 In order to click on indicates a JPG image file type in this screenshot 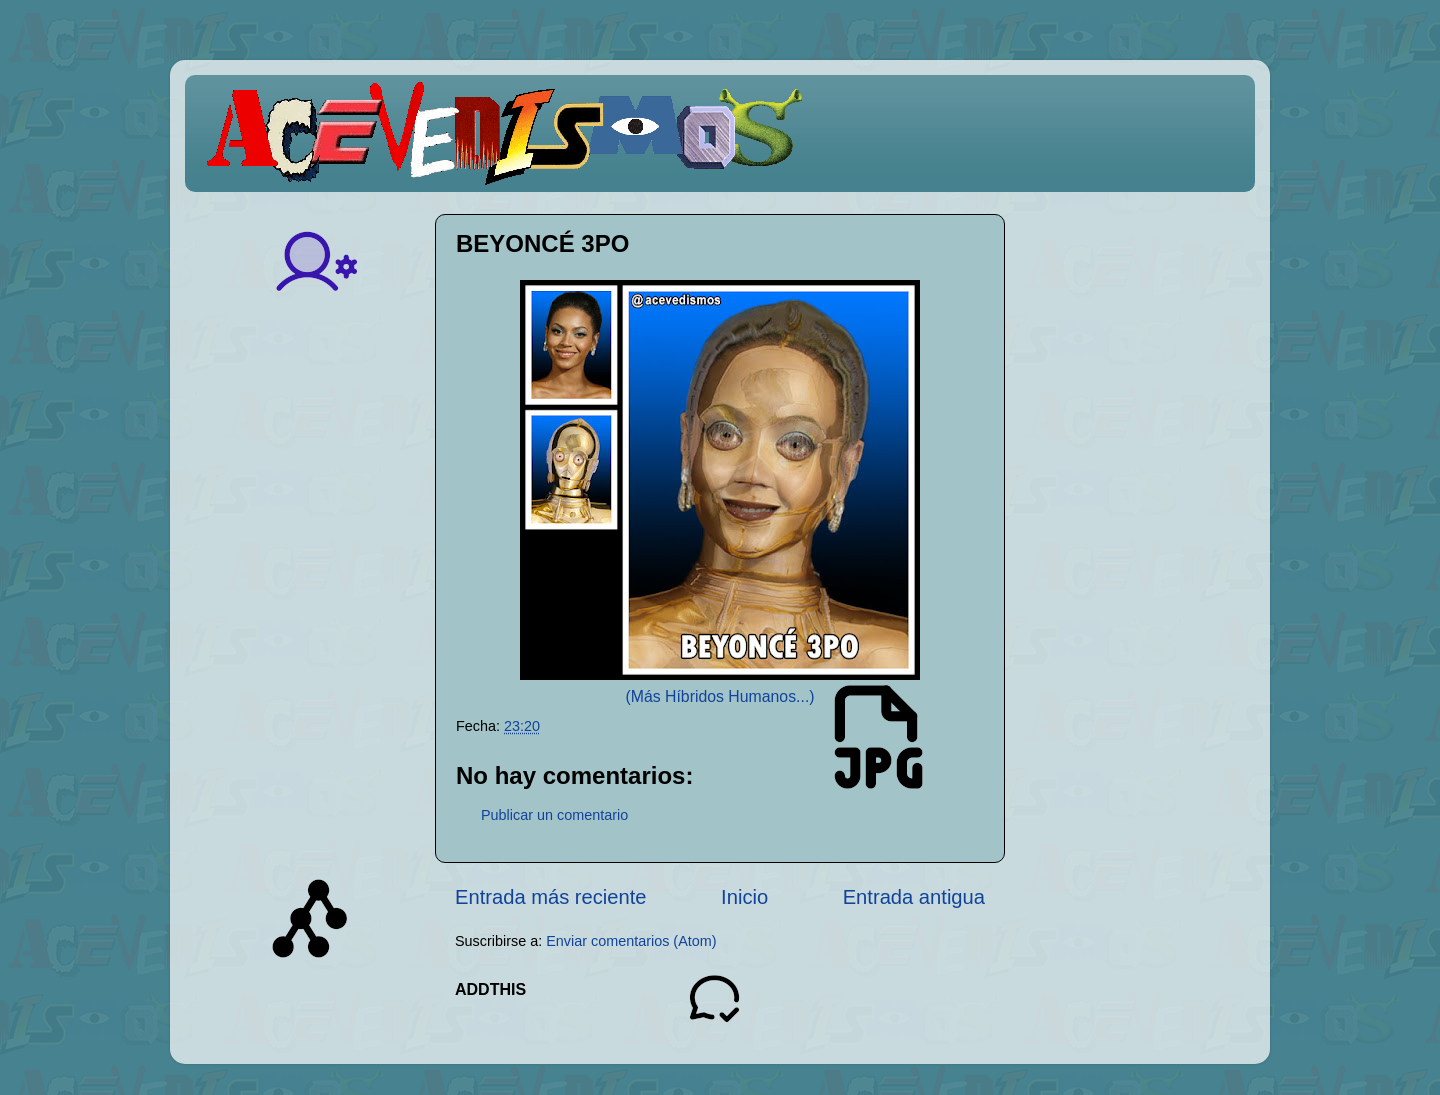, I will do `click(876, 737)`.